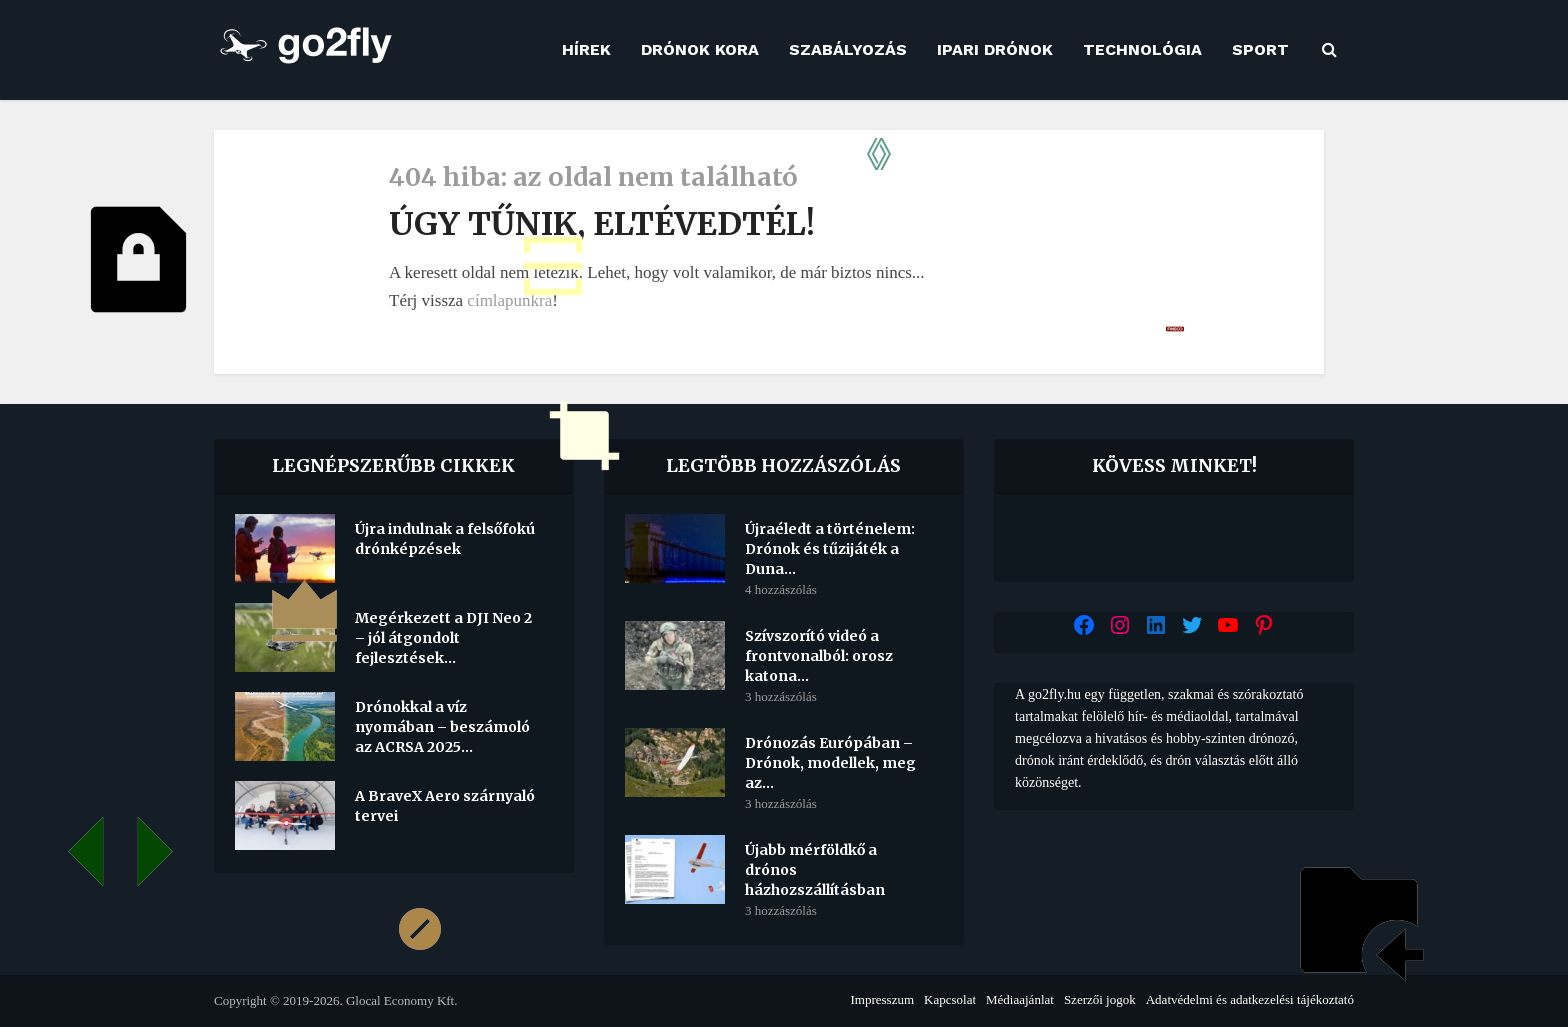  I want to click on indicates VIP or premium membership status, so click(304, 612).